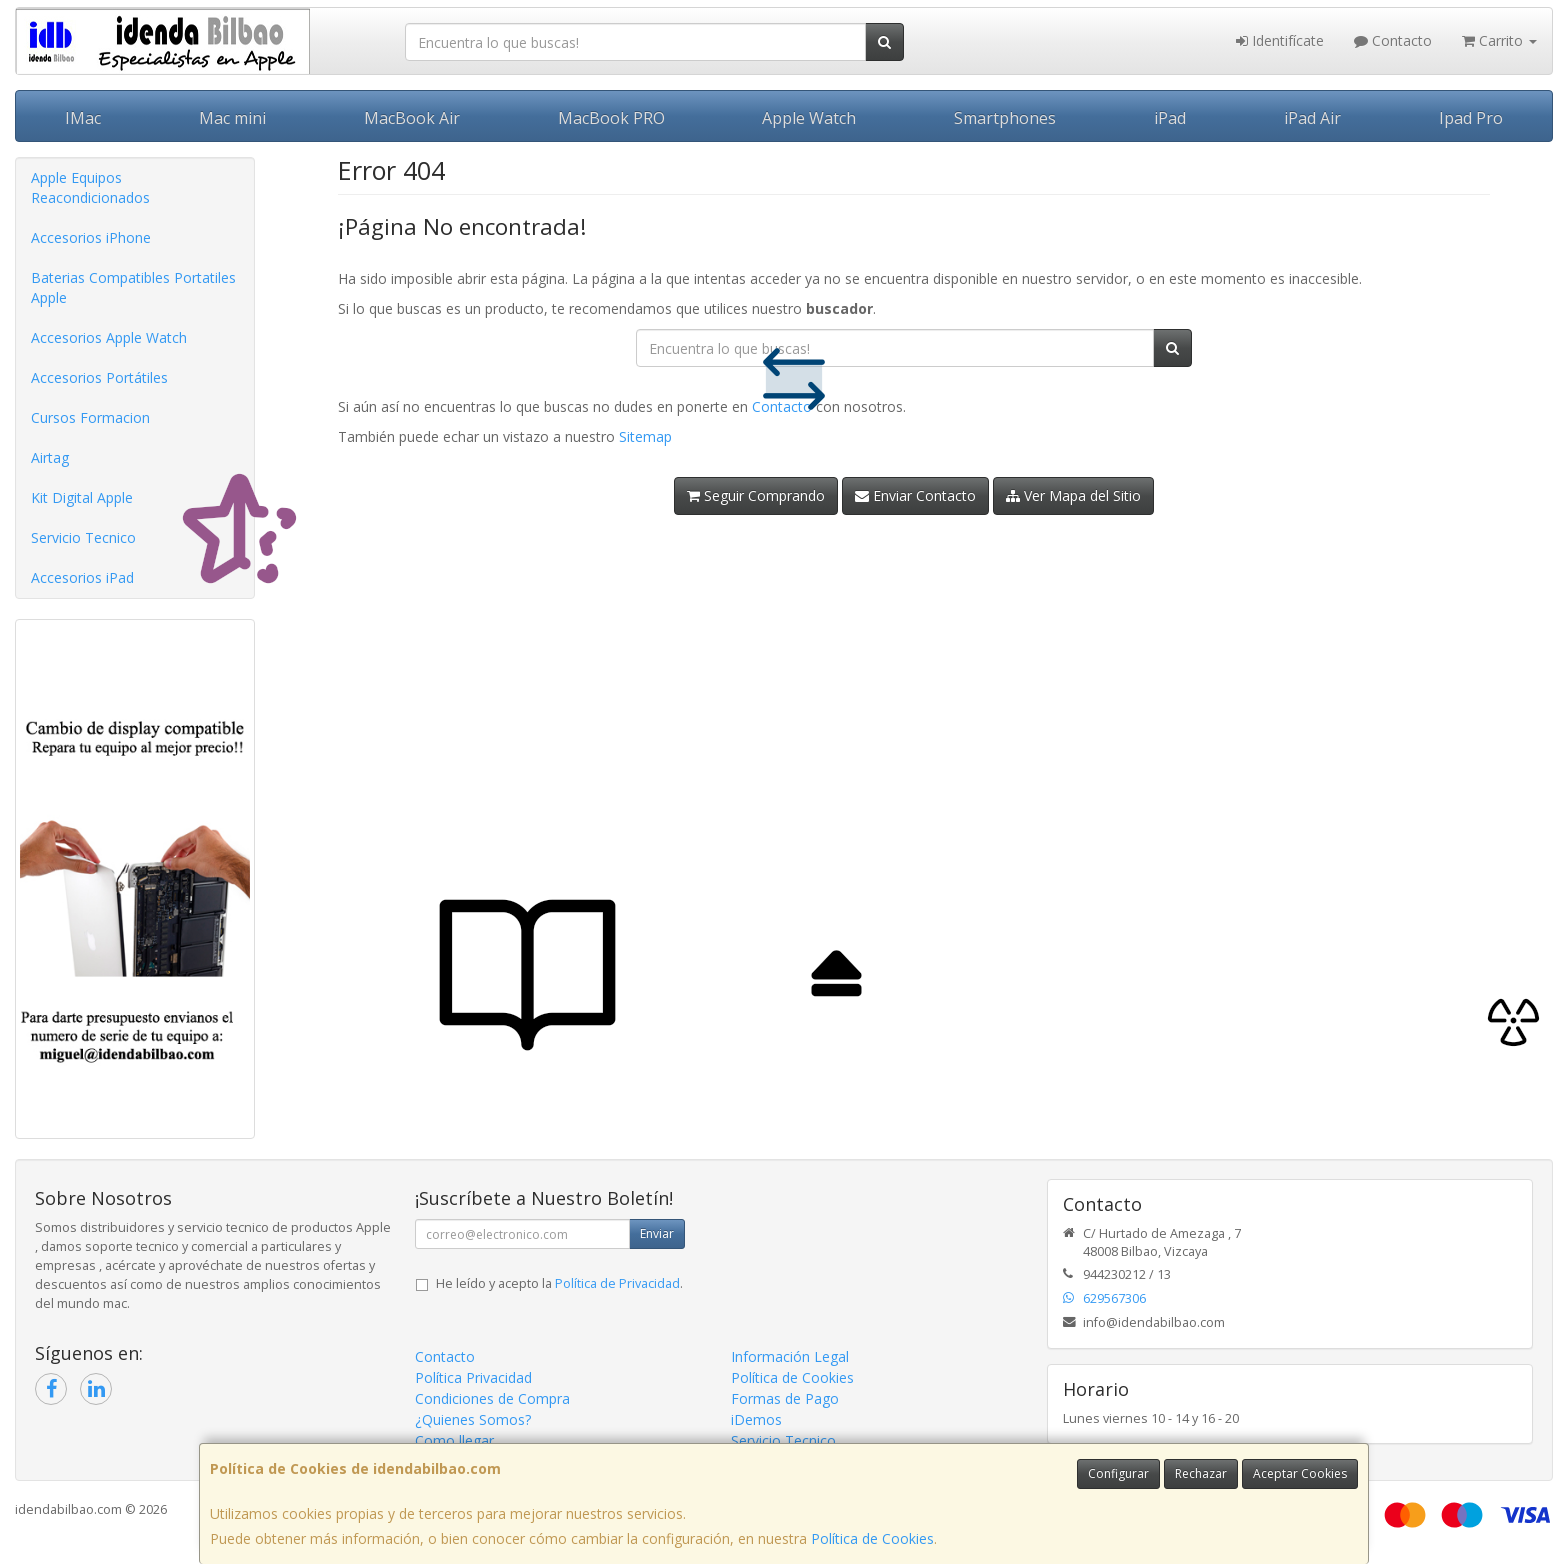  I want to click on eject a disc or removable media, so click(836, 977).